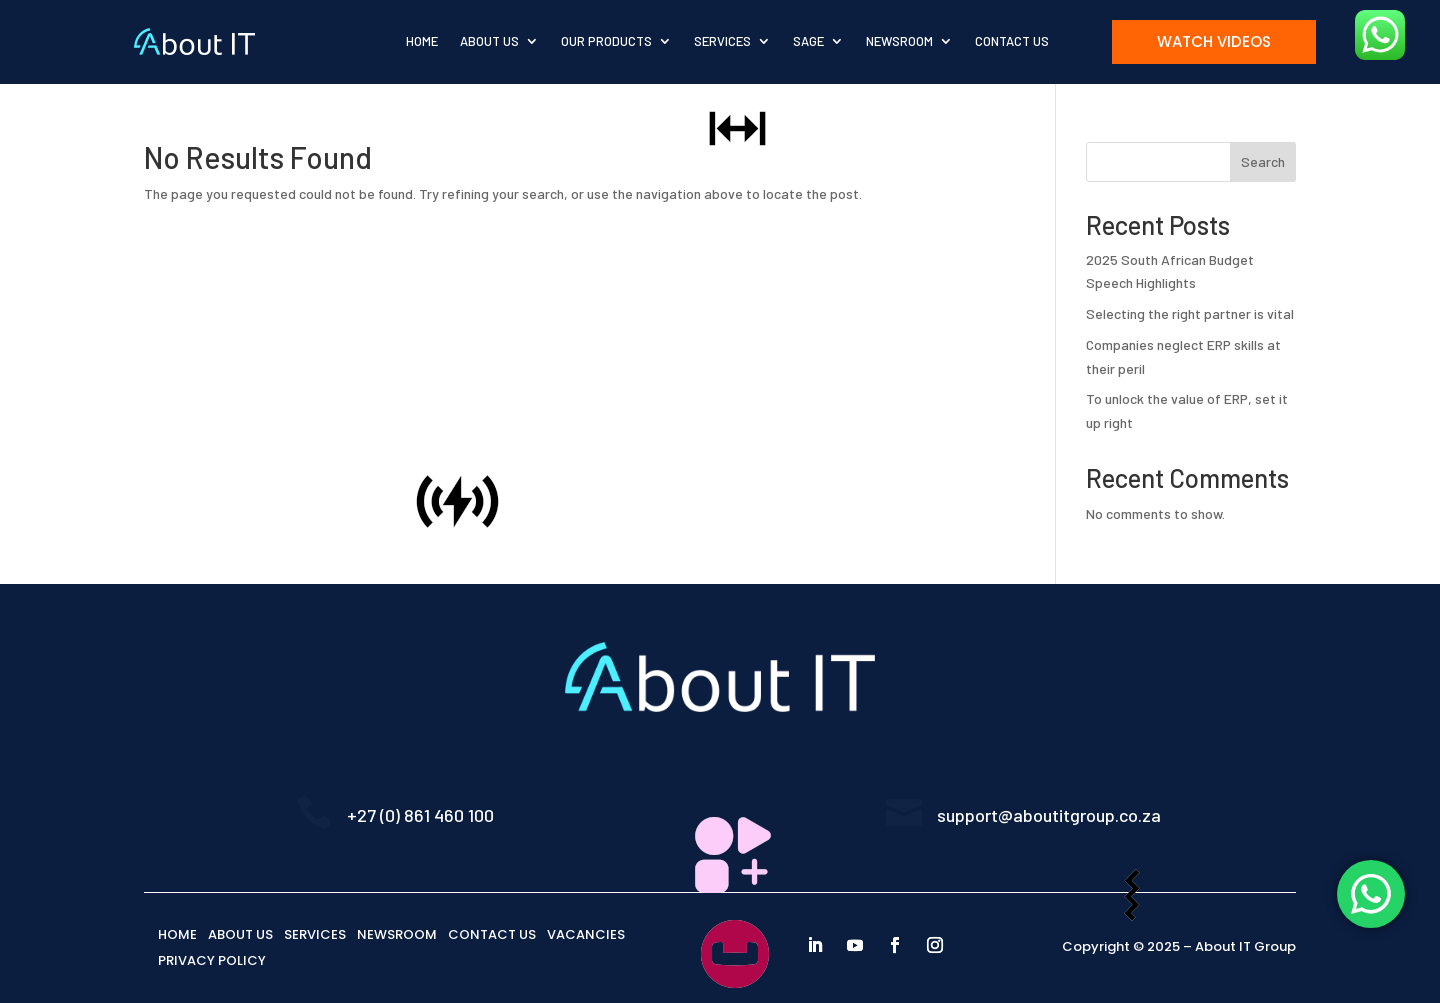  What do you see at coordinates (735, 954) in the screenshot?
I see `couchbase database service logo` at bounding box center [735, 954].